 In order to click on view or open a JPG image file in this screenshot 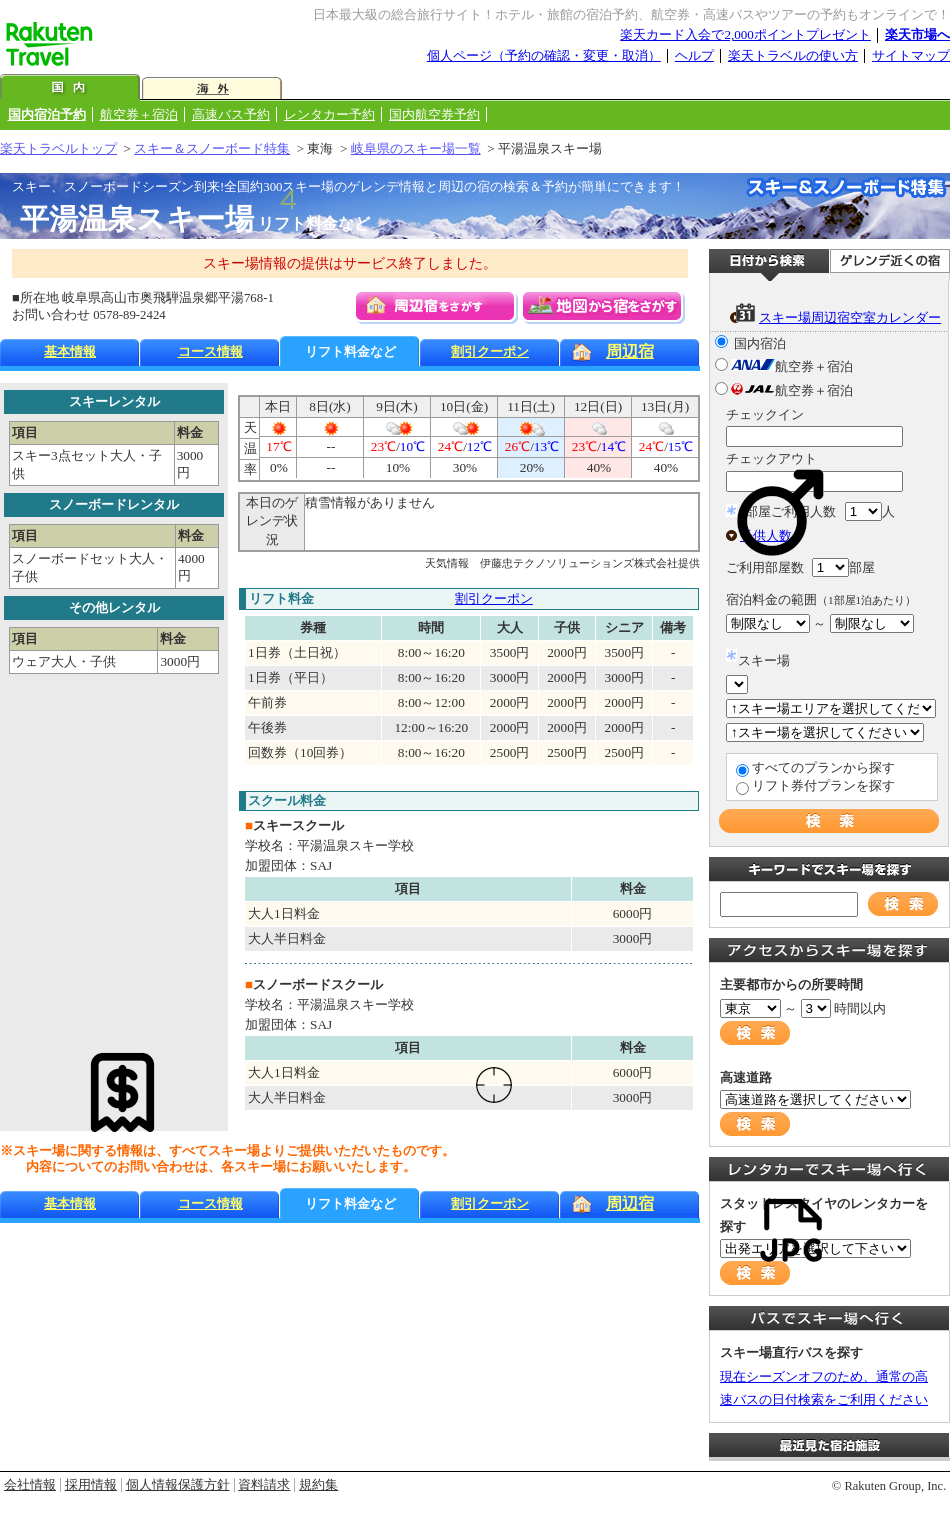, I will do `click(793, 1233)`.